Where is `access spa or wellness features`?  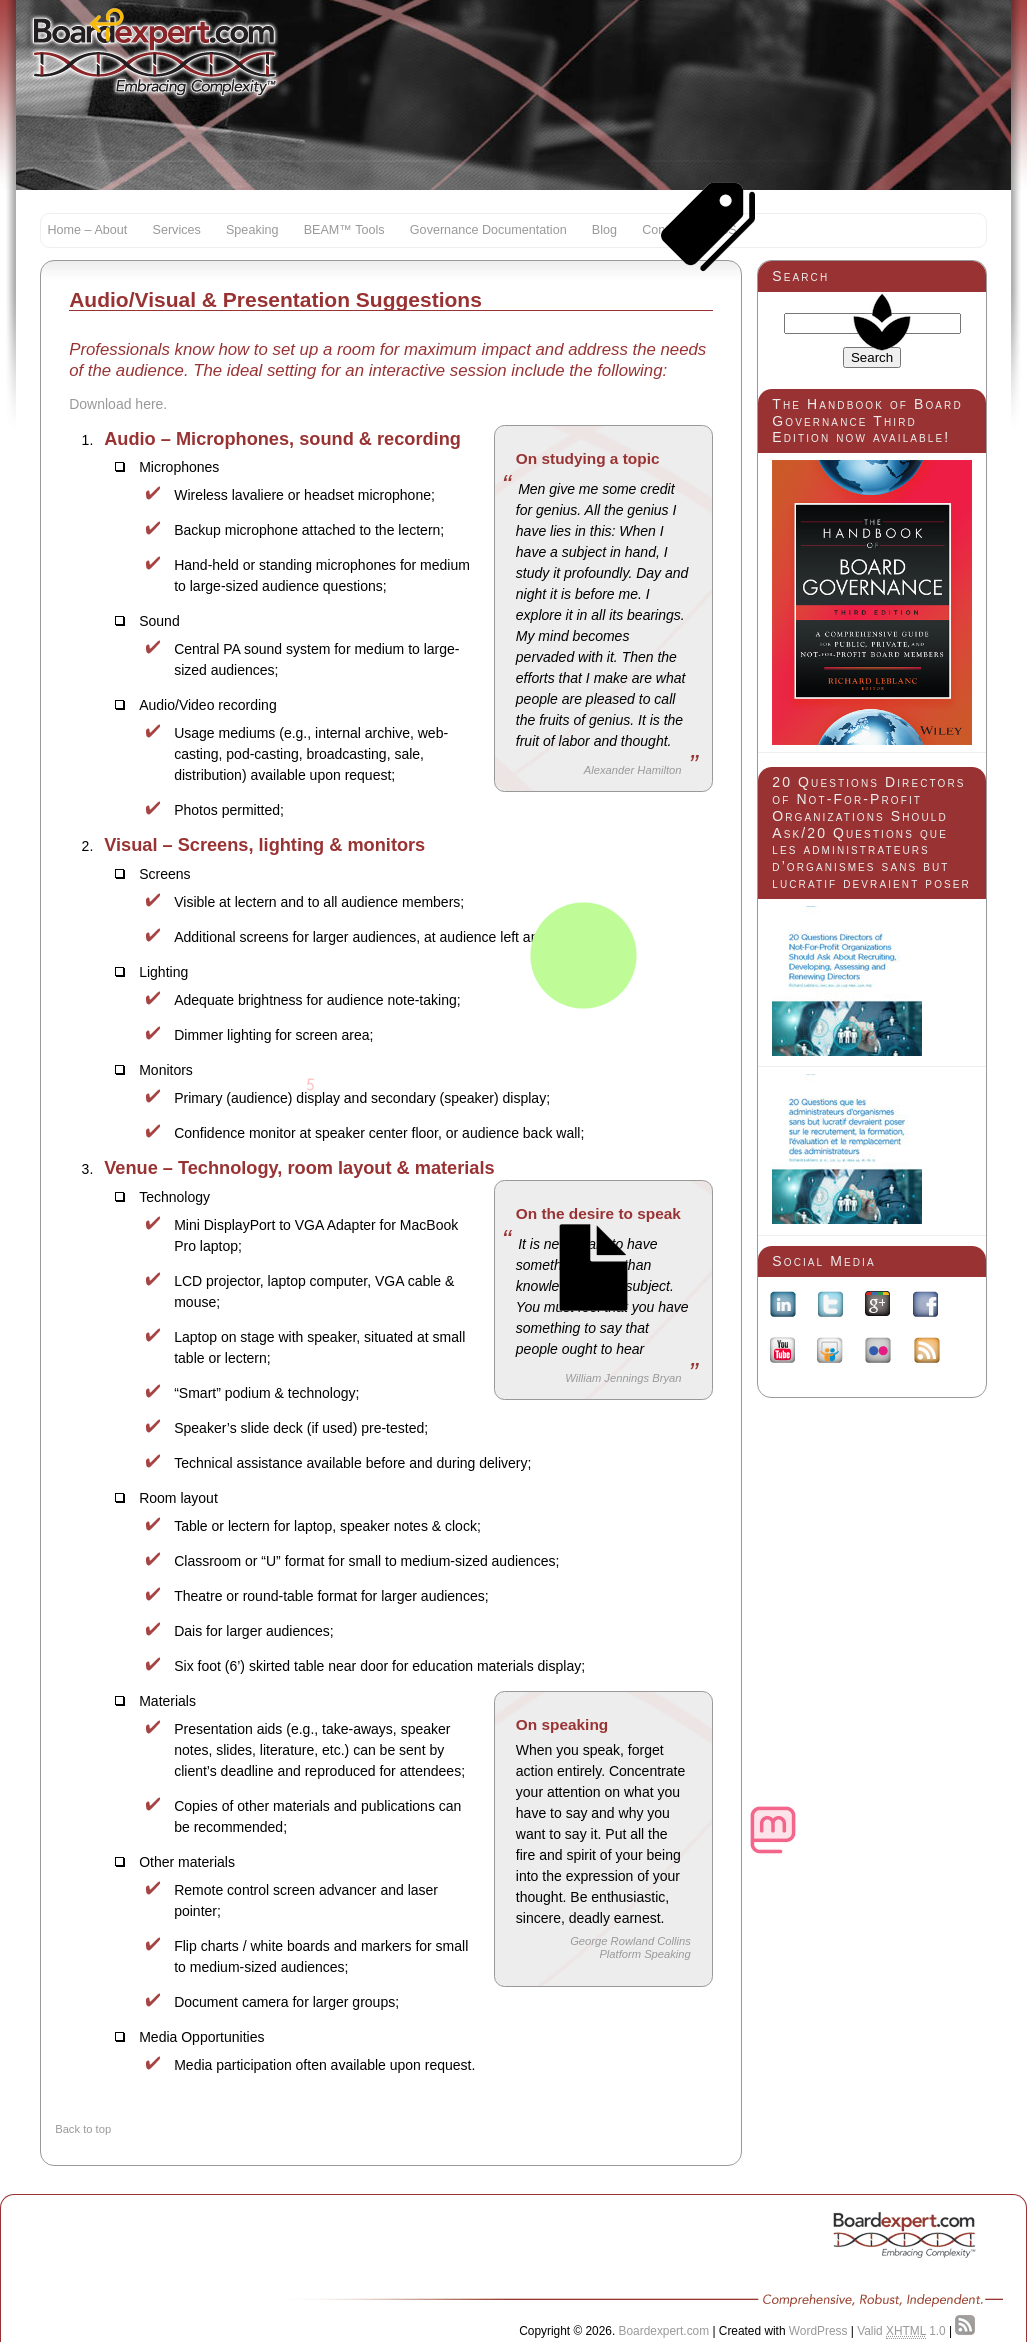
access spa or wellness features is located at coordinates (882, 322).